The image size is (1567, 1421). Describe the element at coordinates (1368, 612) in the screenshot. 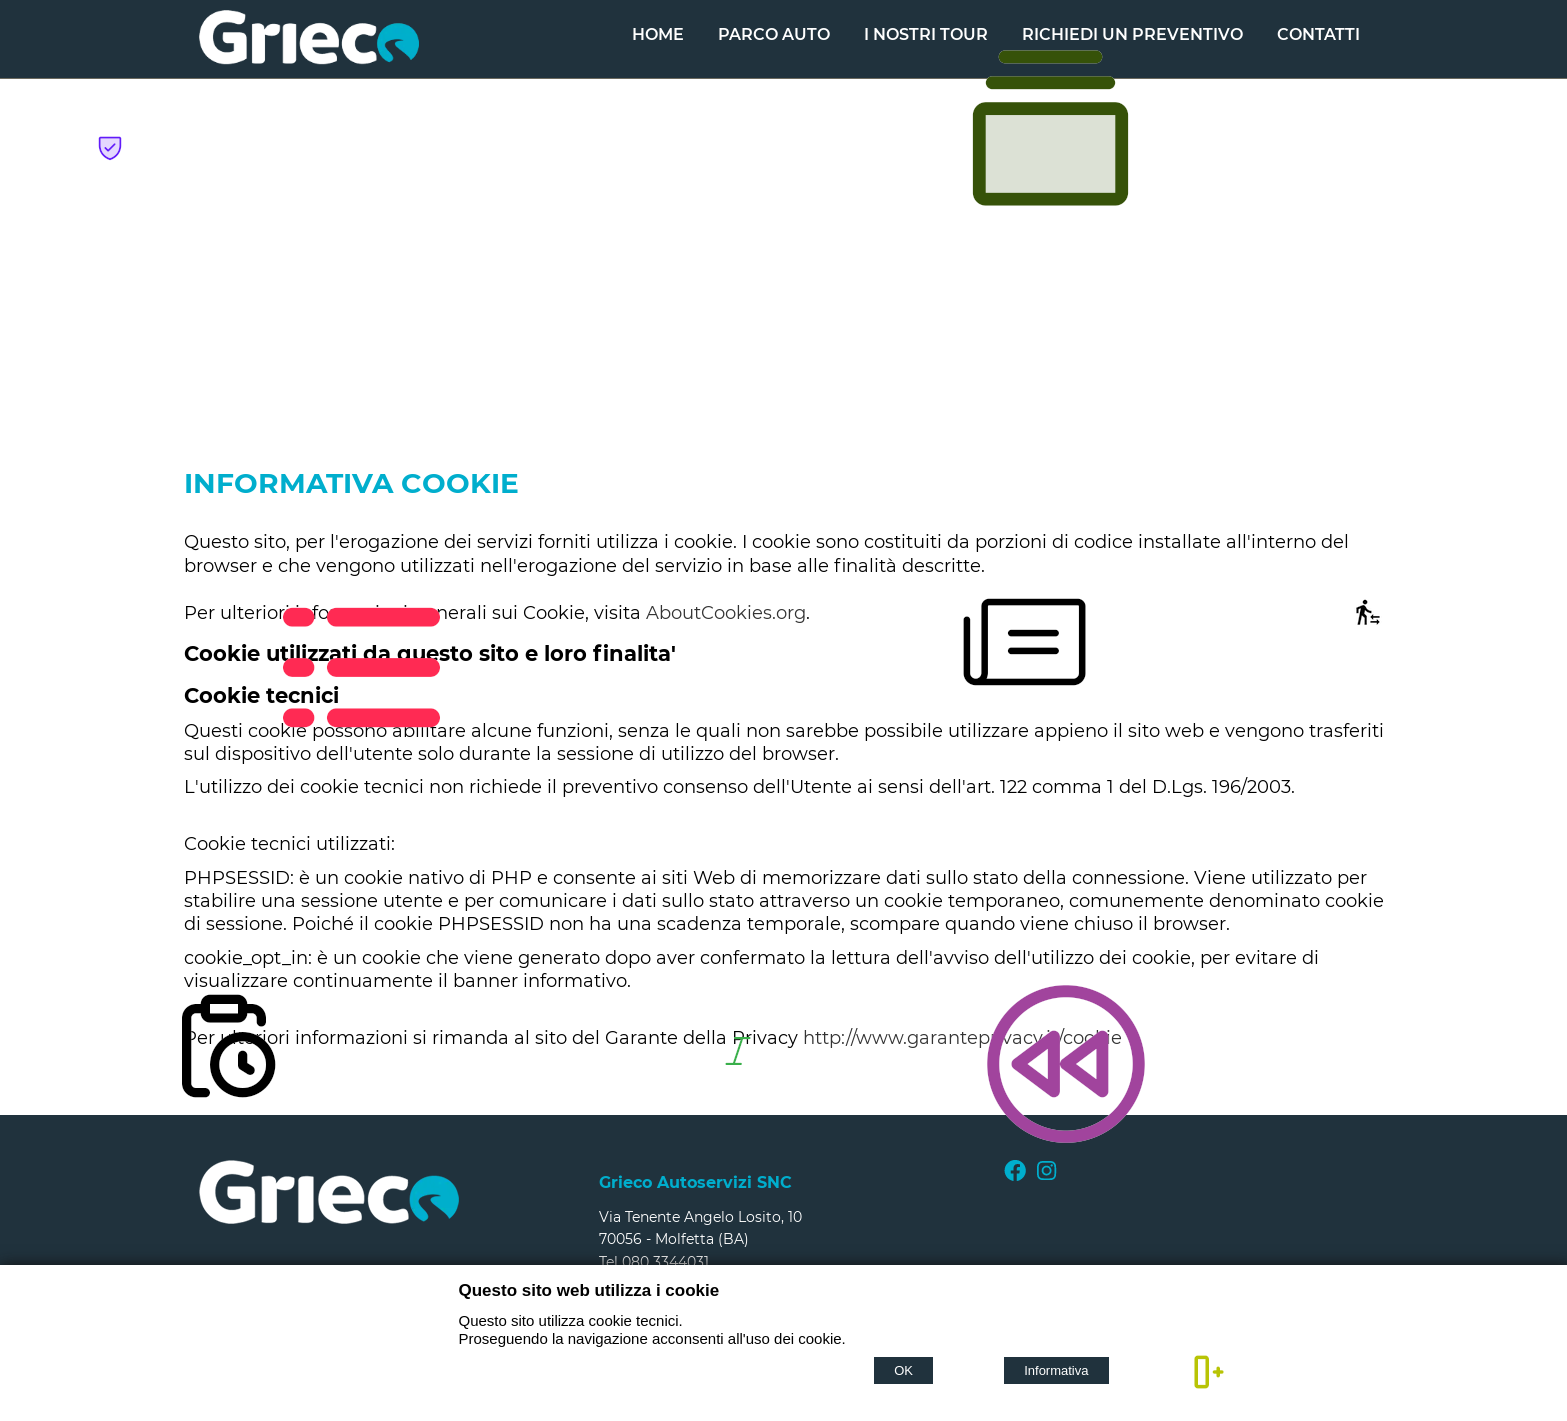

I see `transfer between transit lines at this station` at that location.